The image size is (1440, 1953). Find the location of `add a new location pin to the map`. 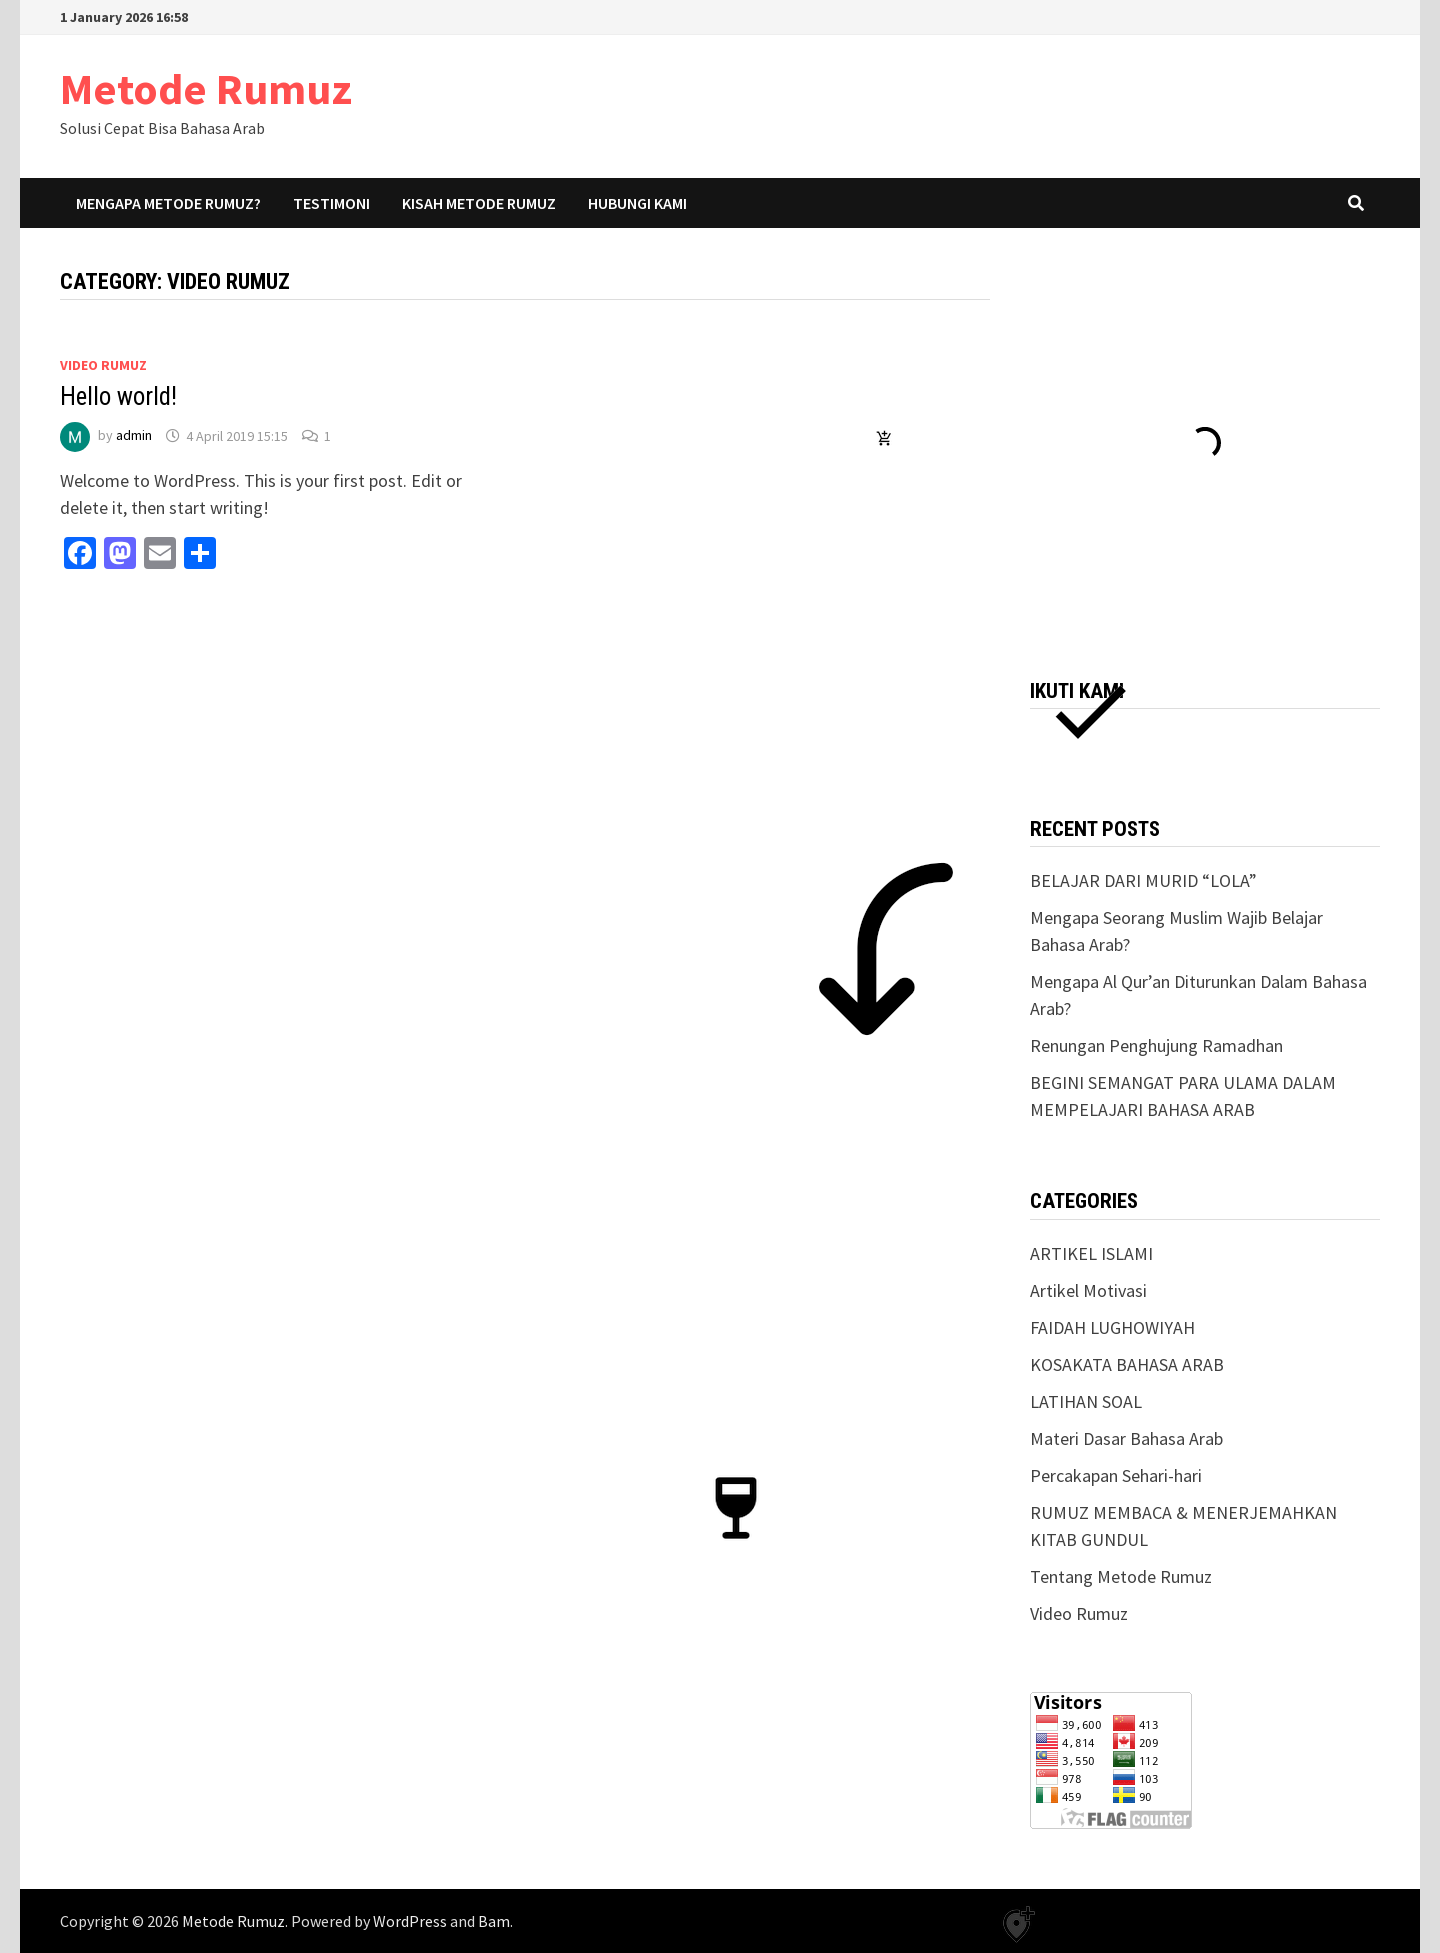

add a new location pin to the map is located at coordinates (1016, 1924).